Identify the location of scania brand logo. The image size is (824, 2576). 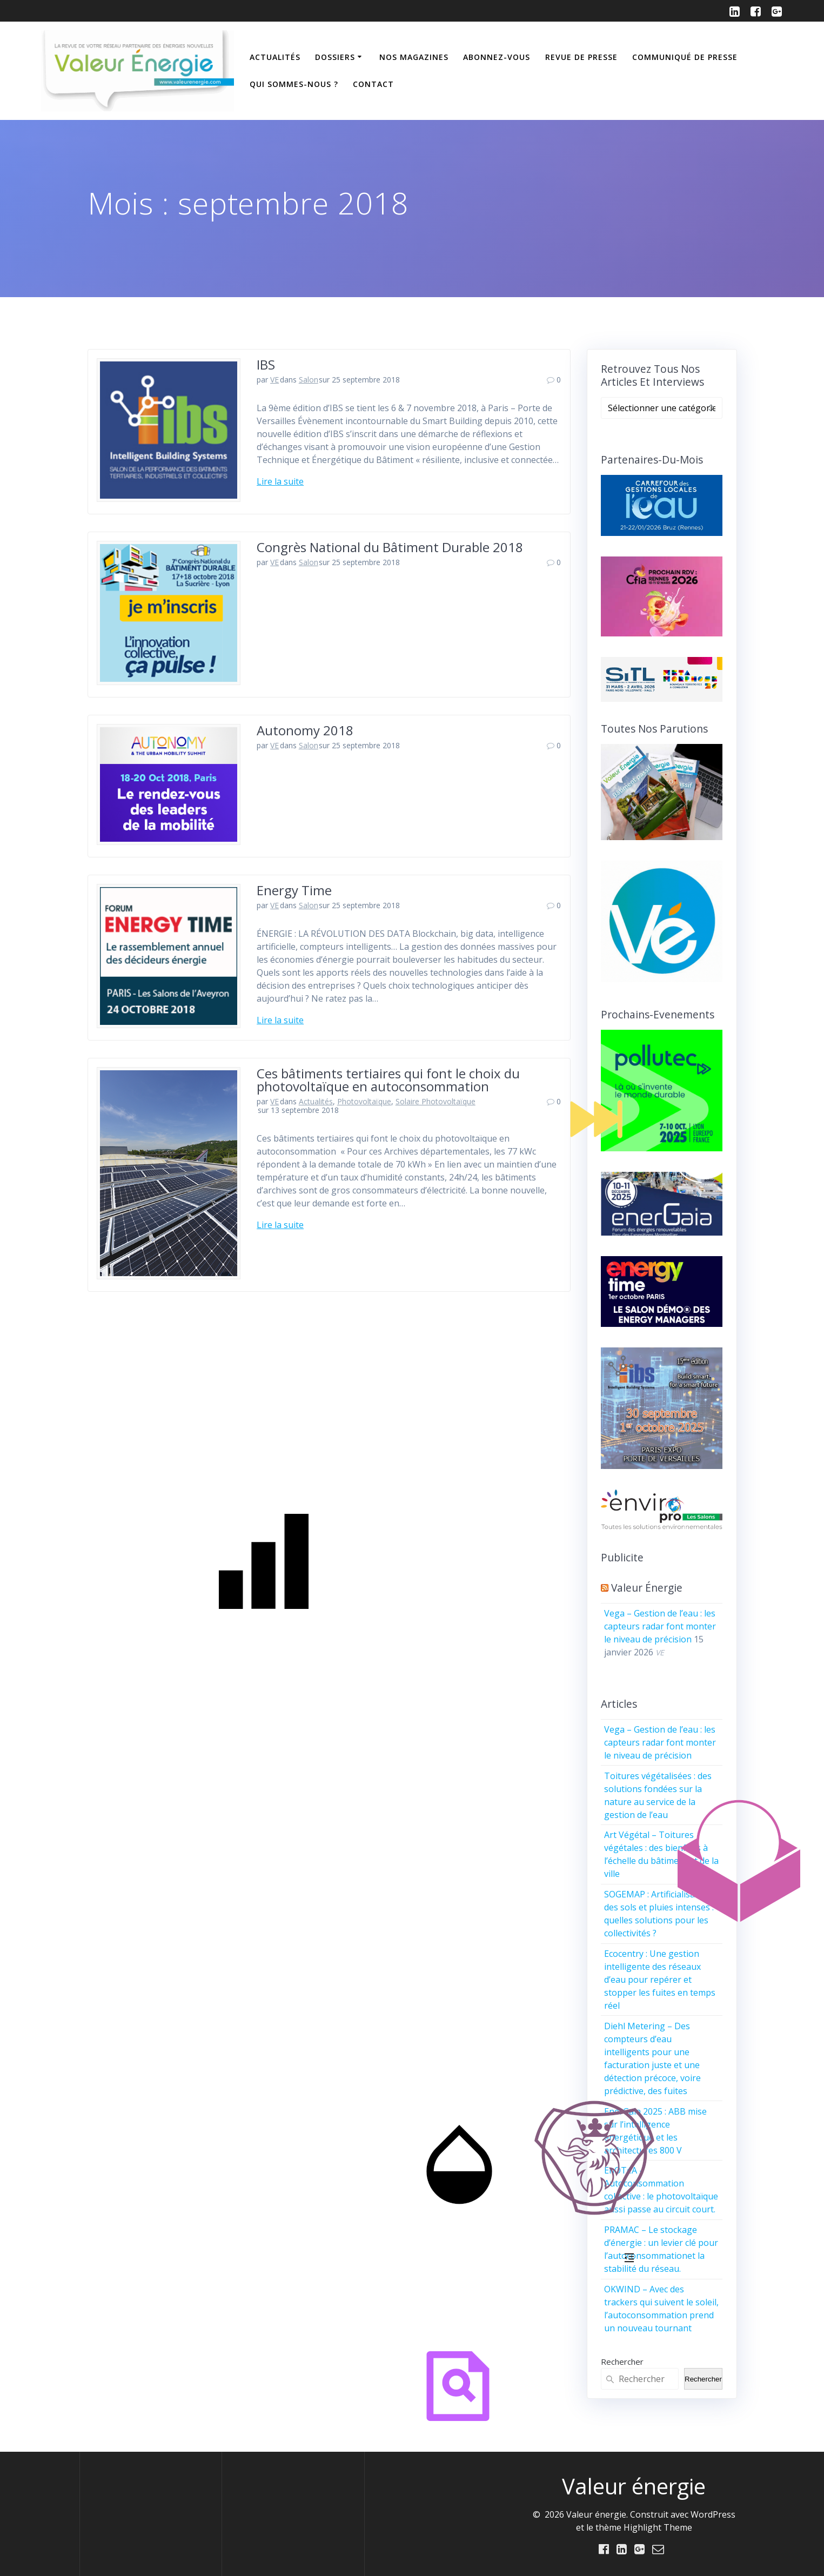
(594, 2158).